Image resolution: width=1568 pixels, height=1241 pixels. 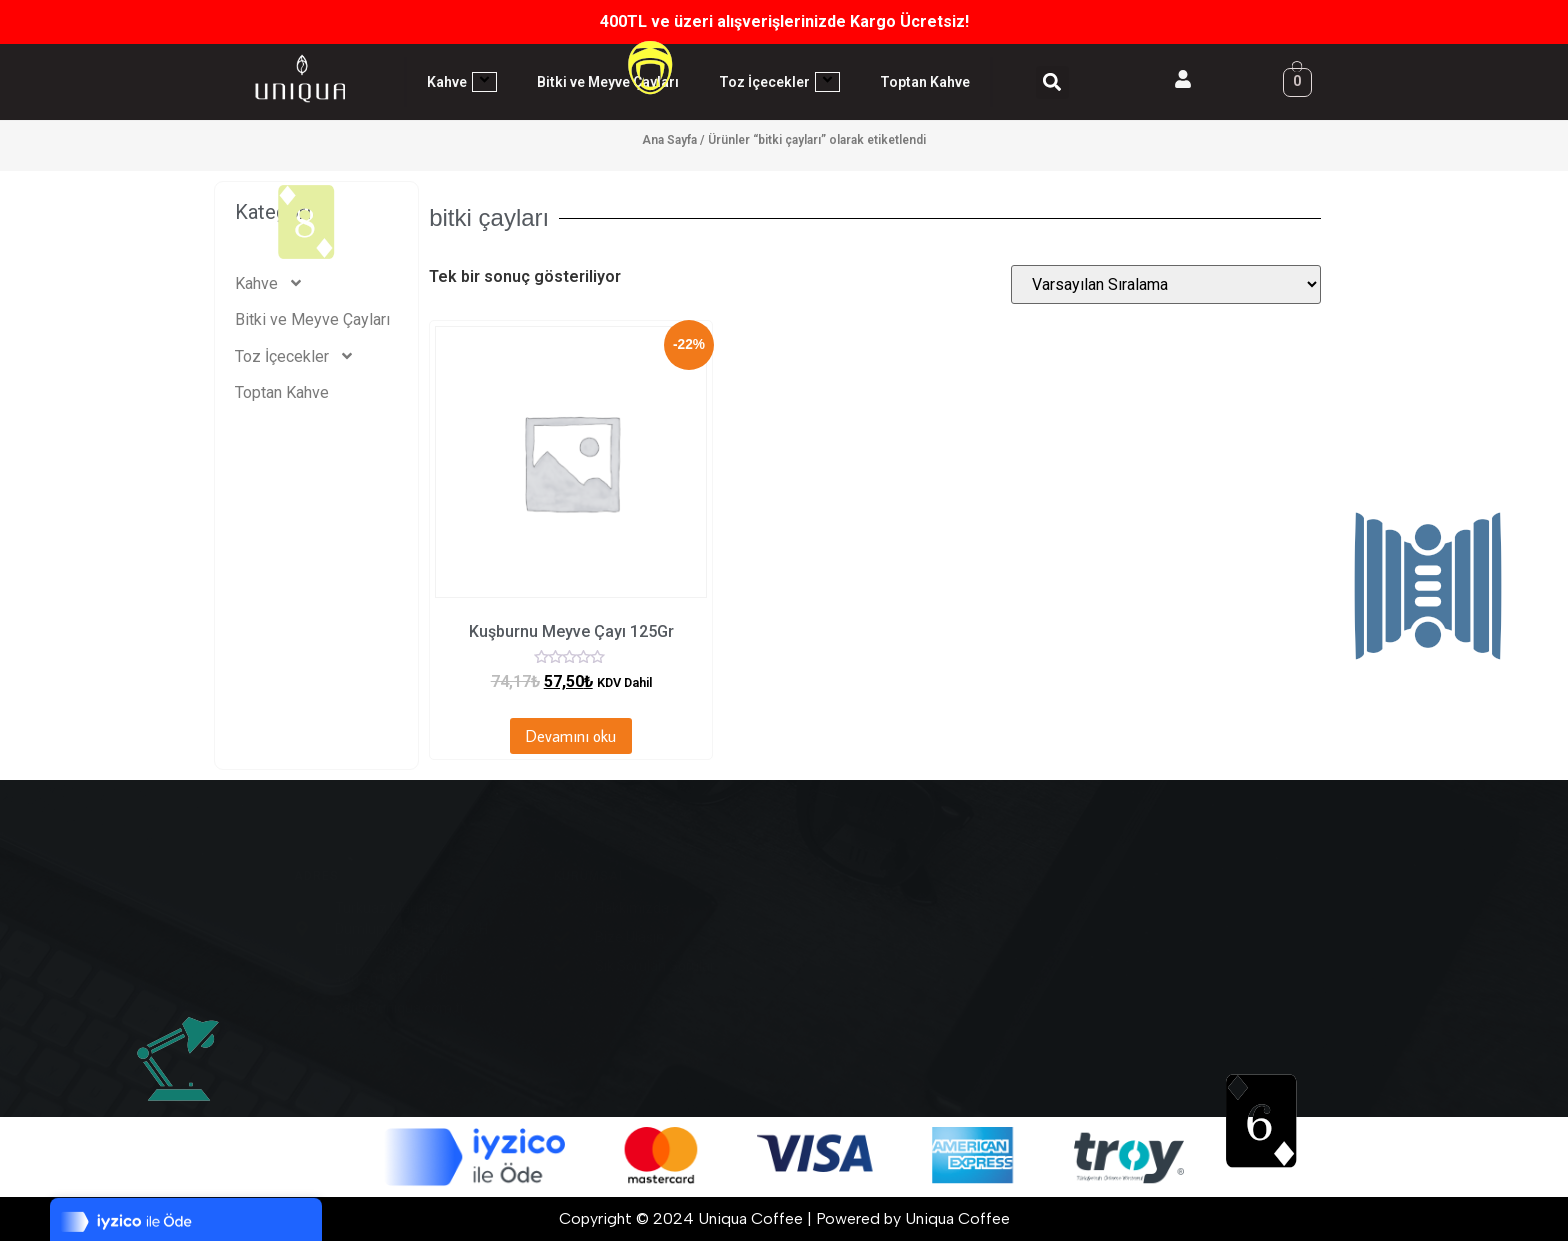 What do you see at coordinates (1261, 1121) in the screenshot?
I see `six of diamonds playing card` at bounding box center [1261, 1121].